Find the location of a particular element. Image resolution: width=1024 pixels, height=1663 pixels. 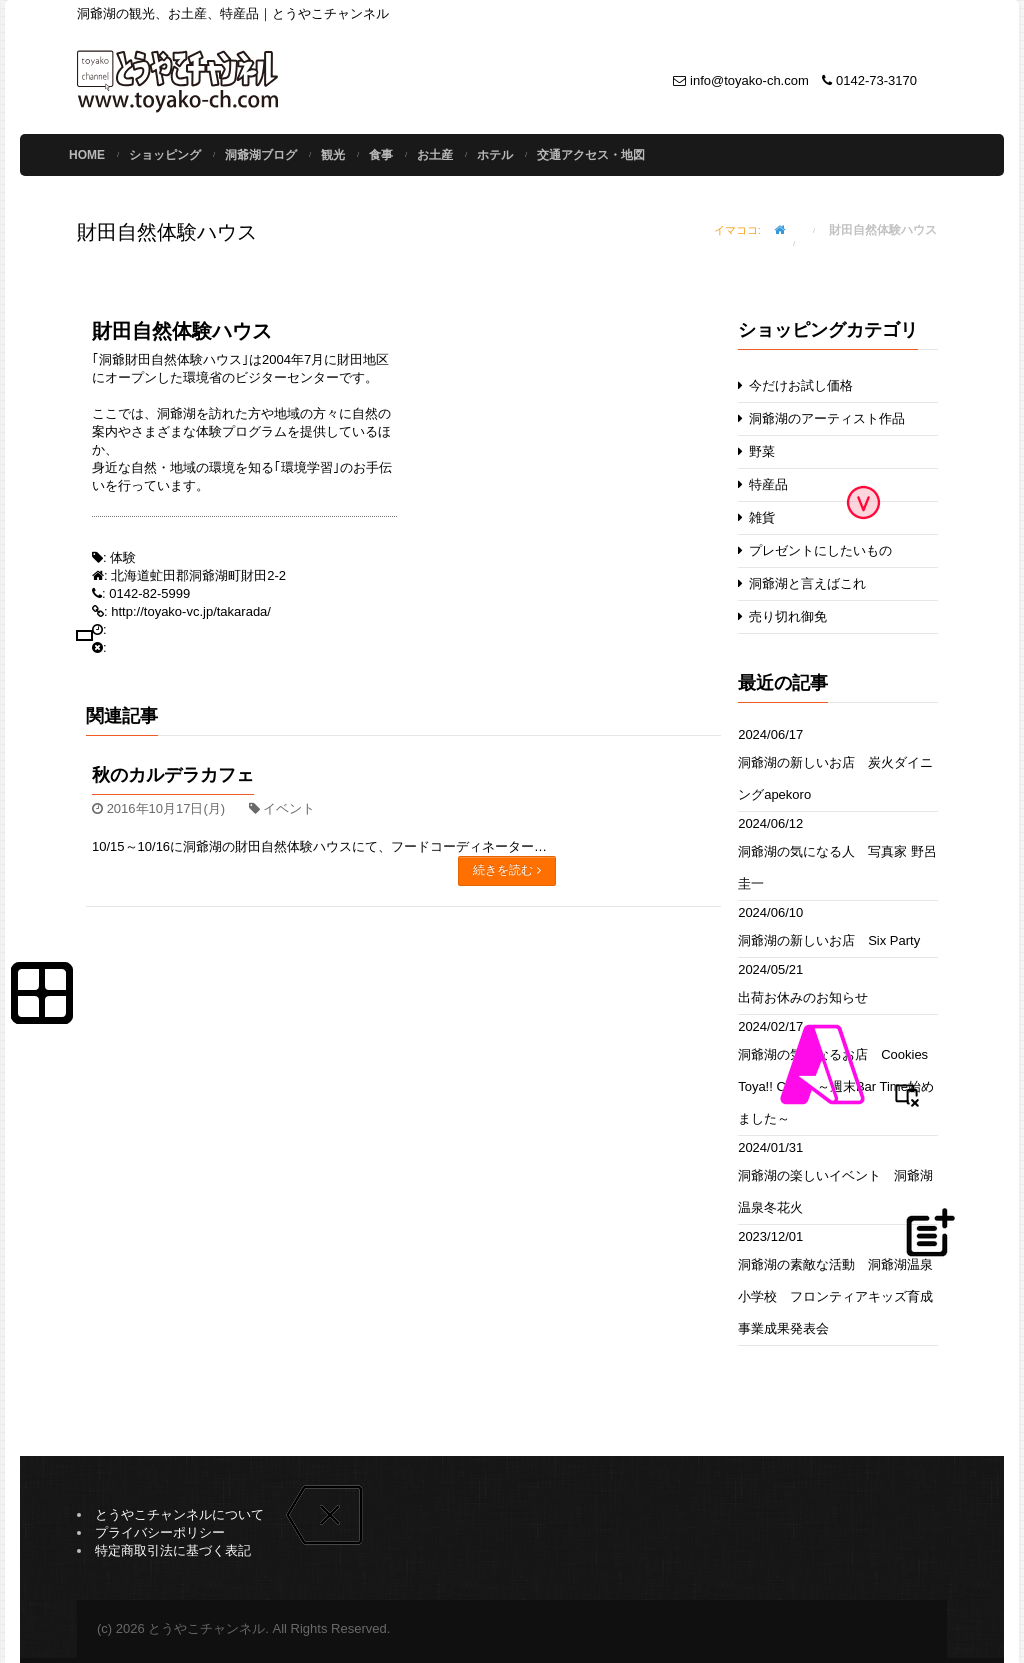

create a new post or document is located at coordinates (929, 1233).